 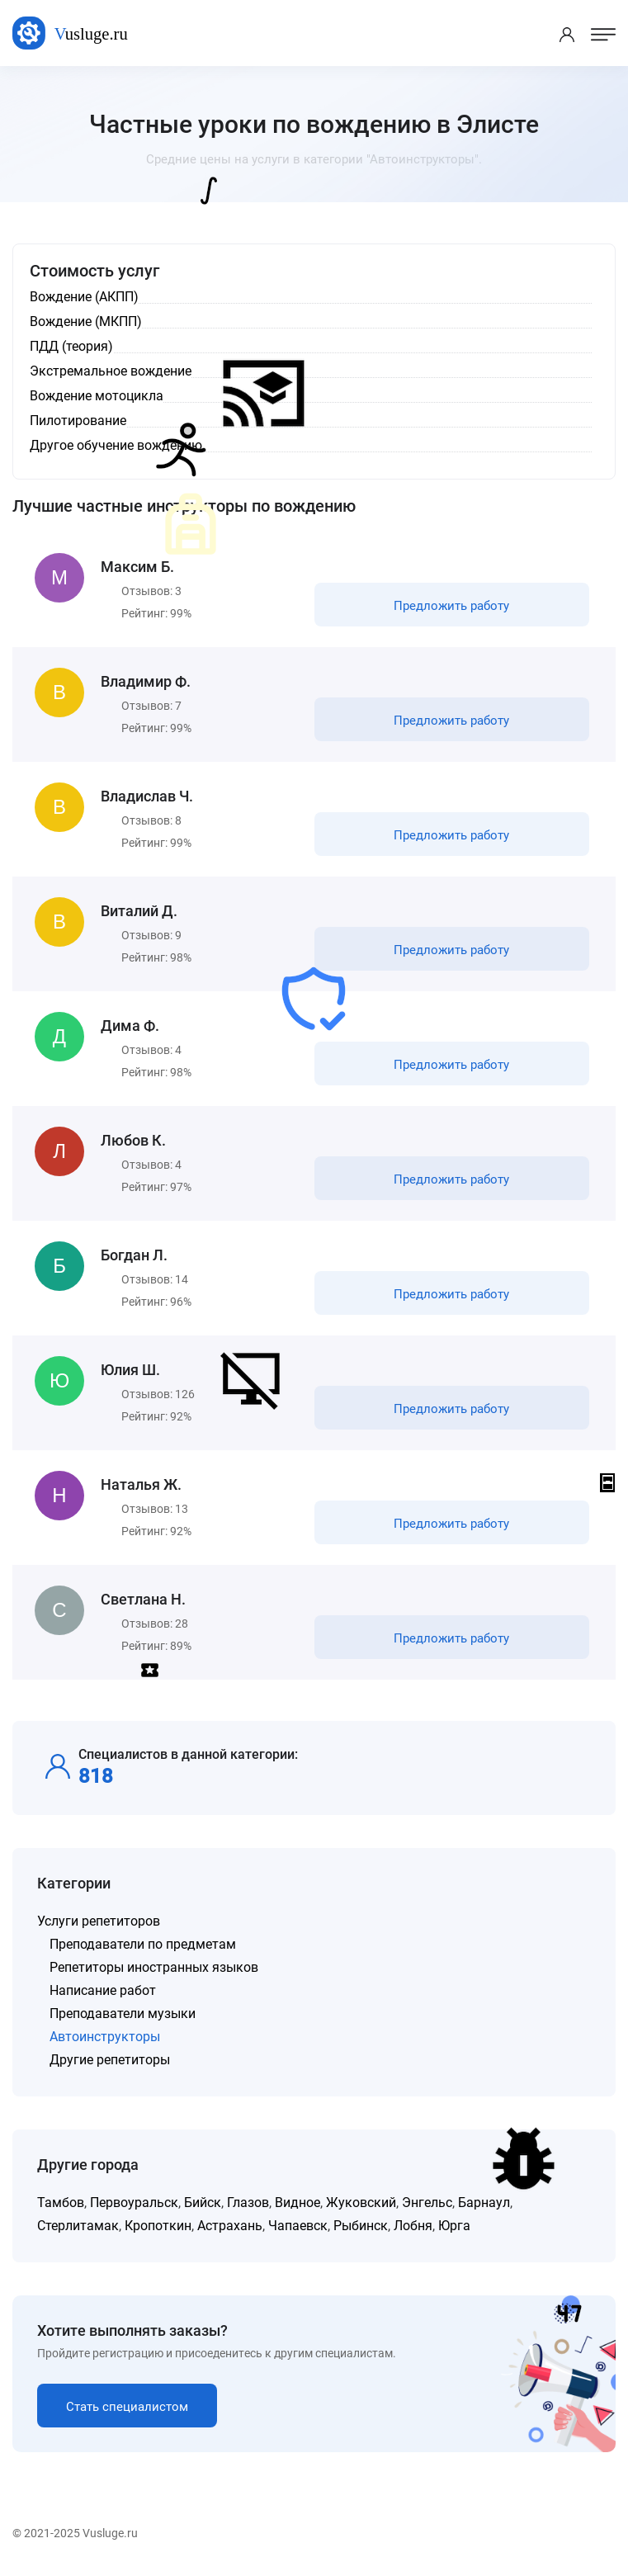 What do you see at coordinates (209, 191) in the screenshot?
I see `access integral calculus tools` at bounding box center [209, 191].